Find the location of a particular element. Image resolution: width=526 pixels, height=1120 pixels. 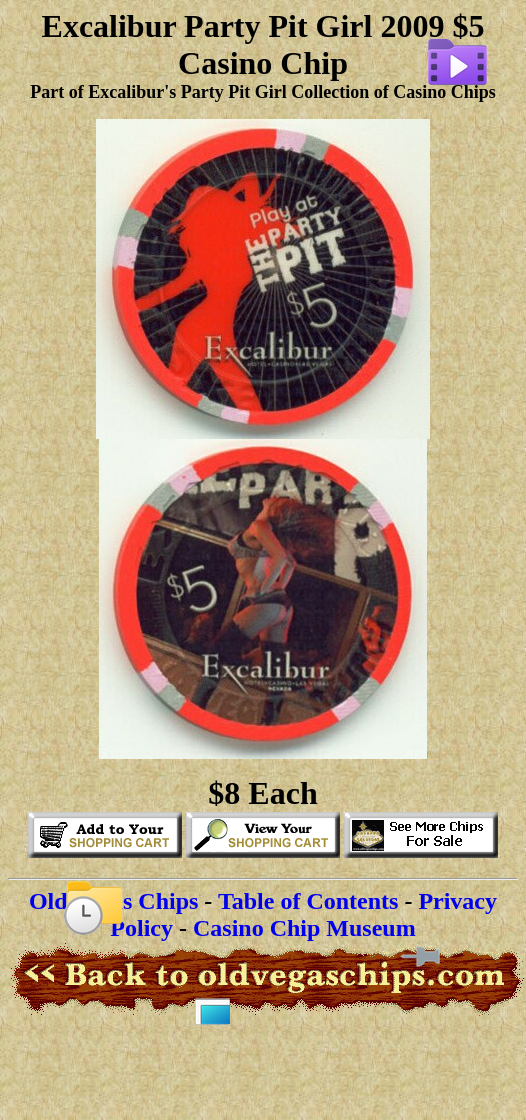

access recently opened files and folders is located at coordinates (95, 904).